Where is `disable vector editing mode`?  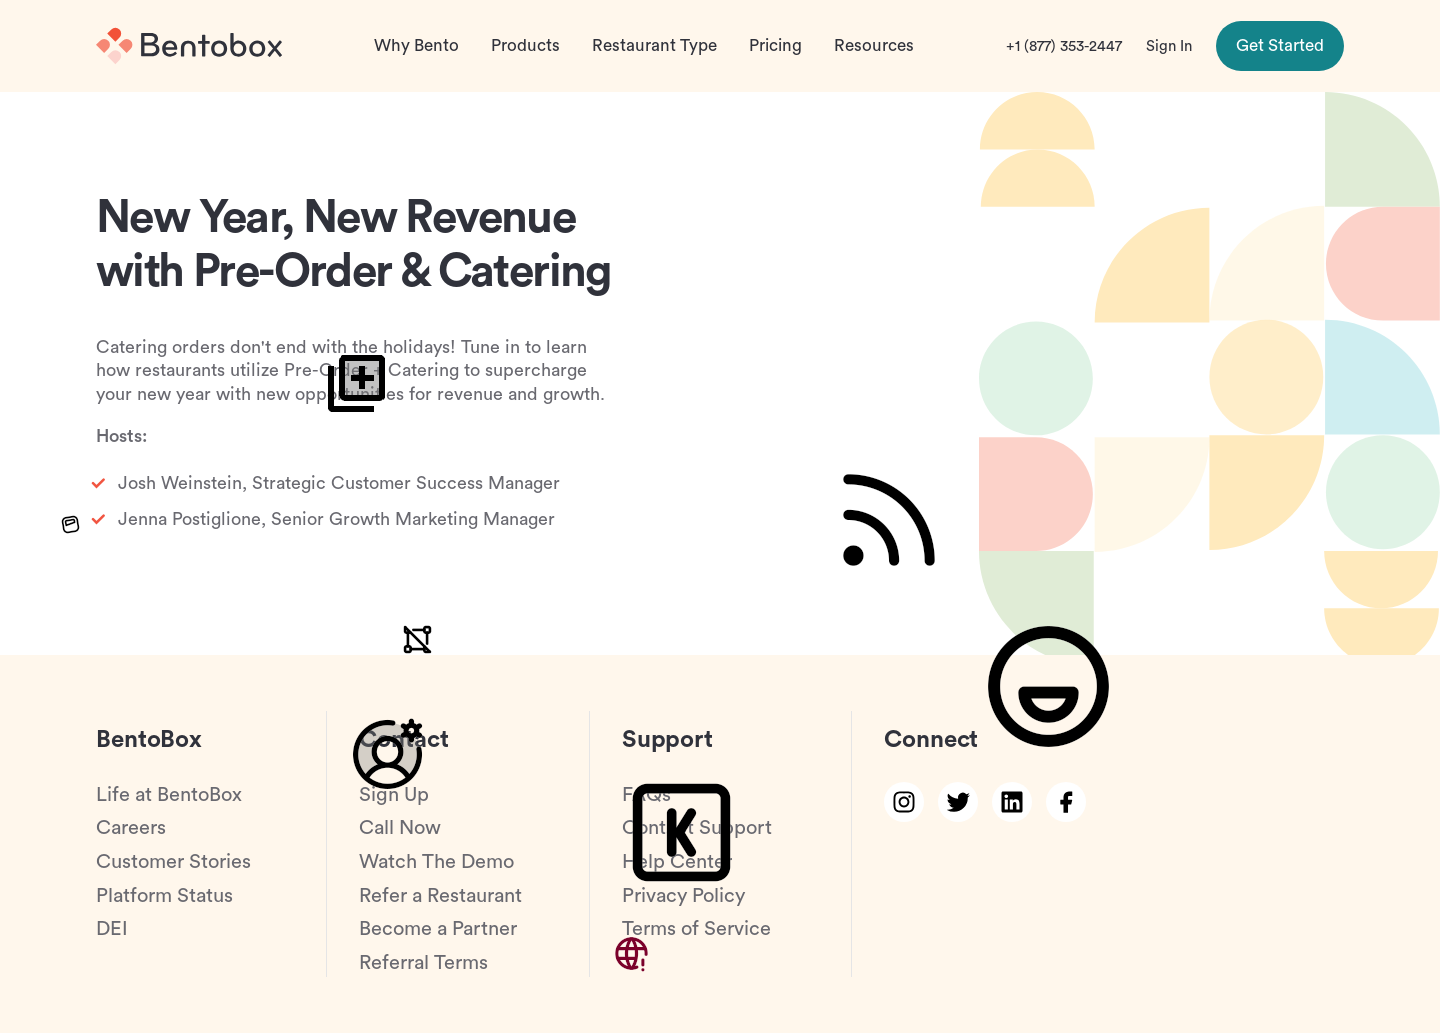 disable vector editing mode is located at coordinates (417, 639).